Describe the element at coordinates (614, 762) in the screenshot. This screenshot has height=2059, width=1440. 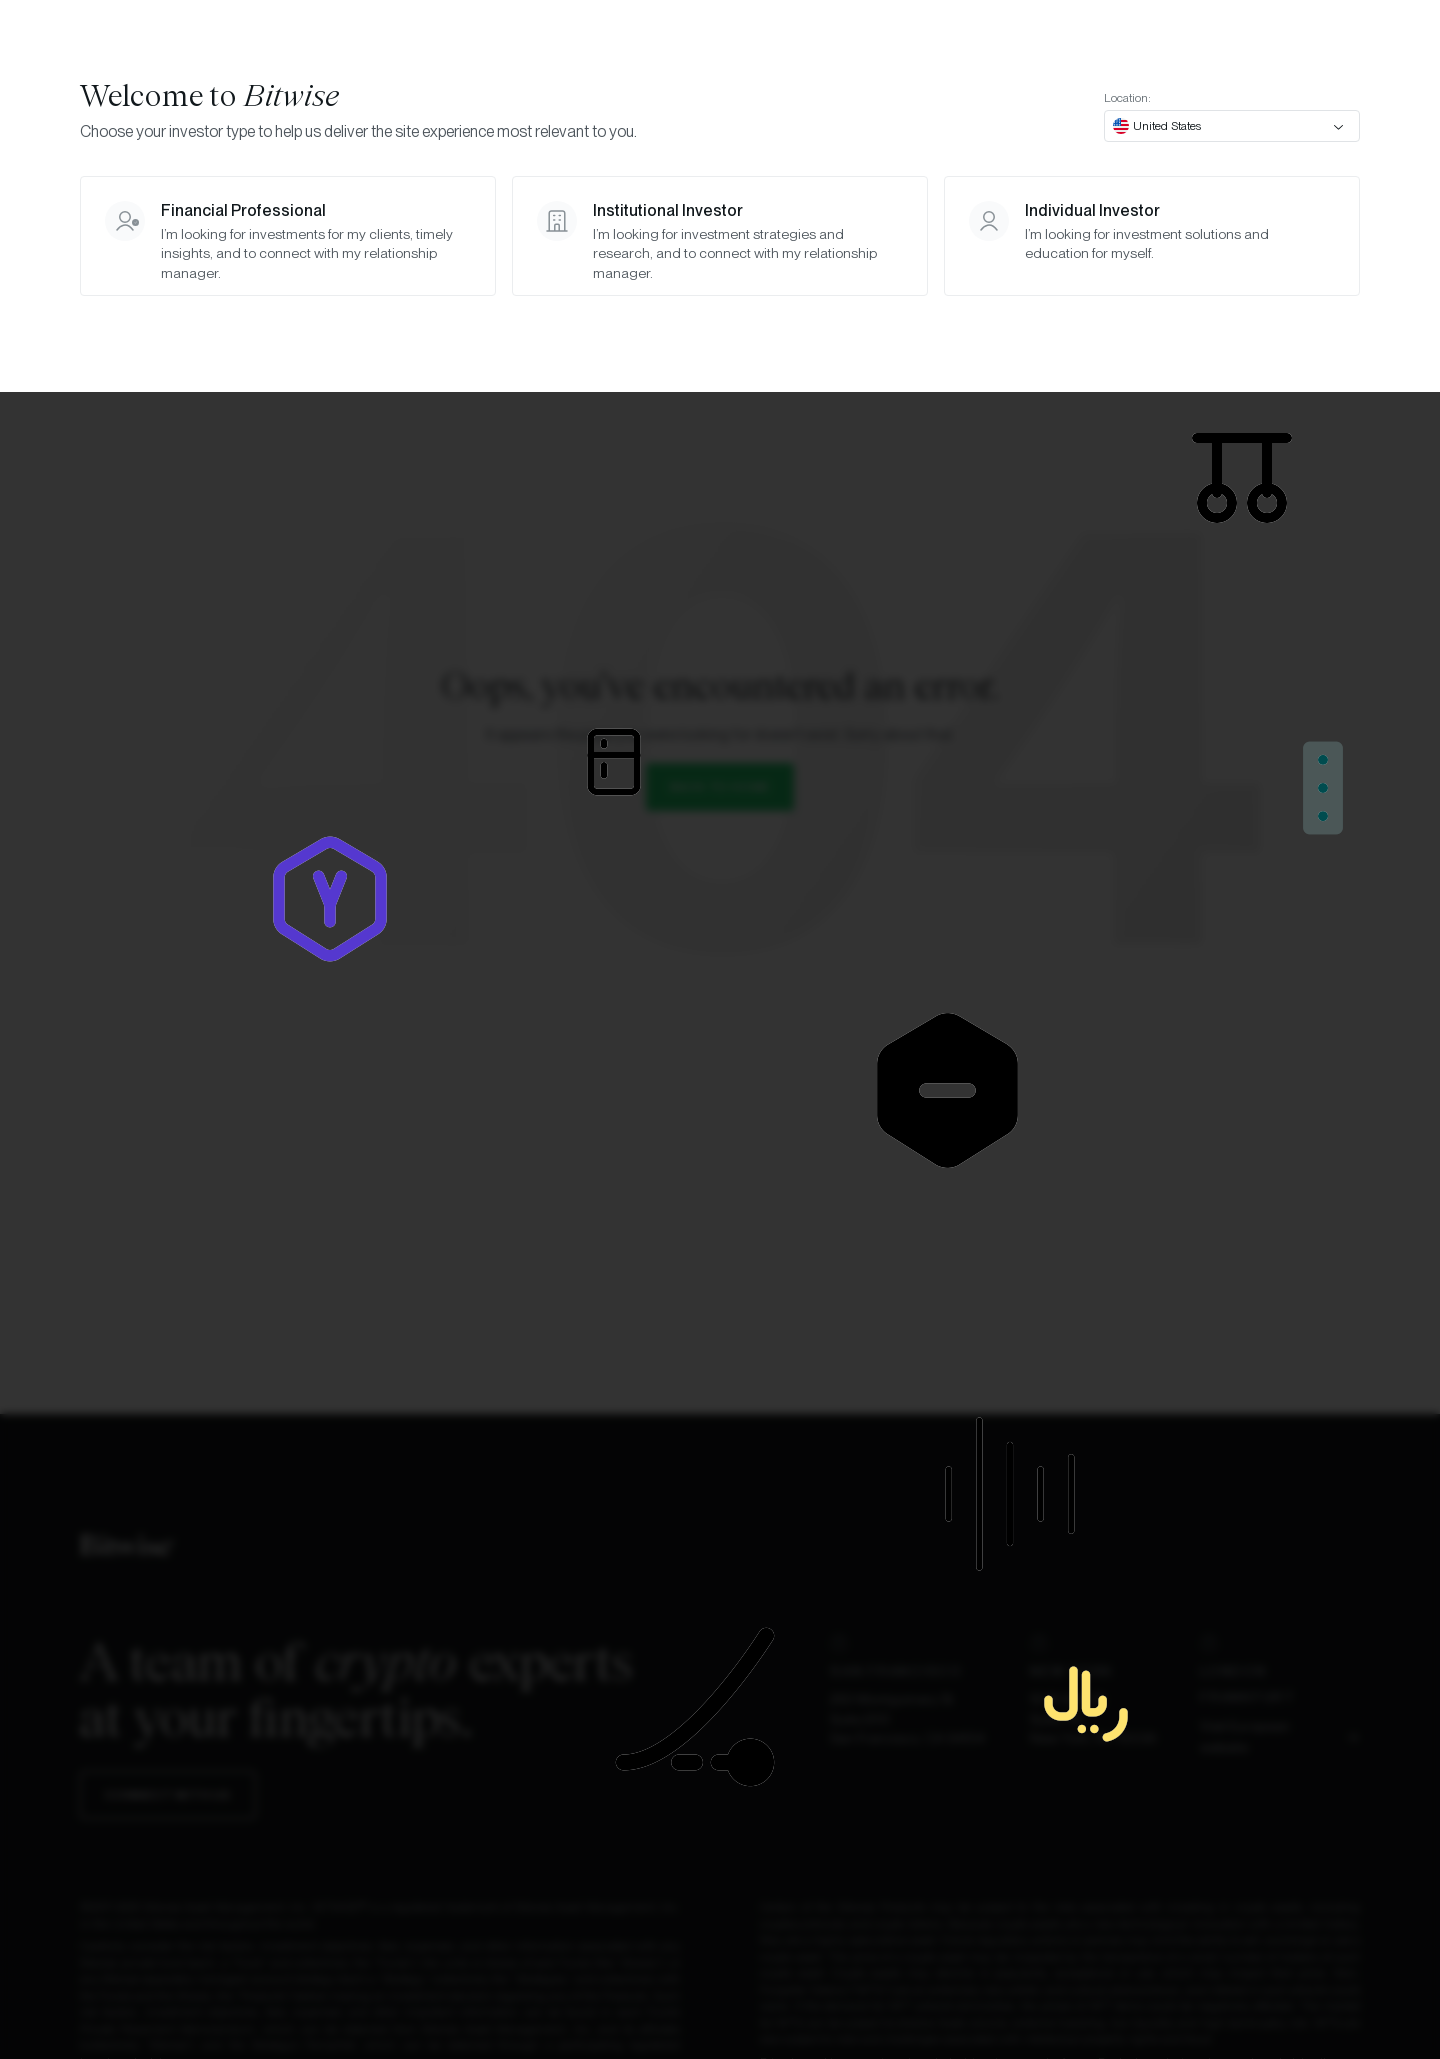
I see `access kitchen appliance controls` at that location.